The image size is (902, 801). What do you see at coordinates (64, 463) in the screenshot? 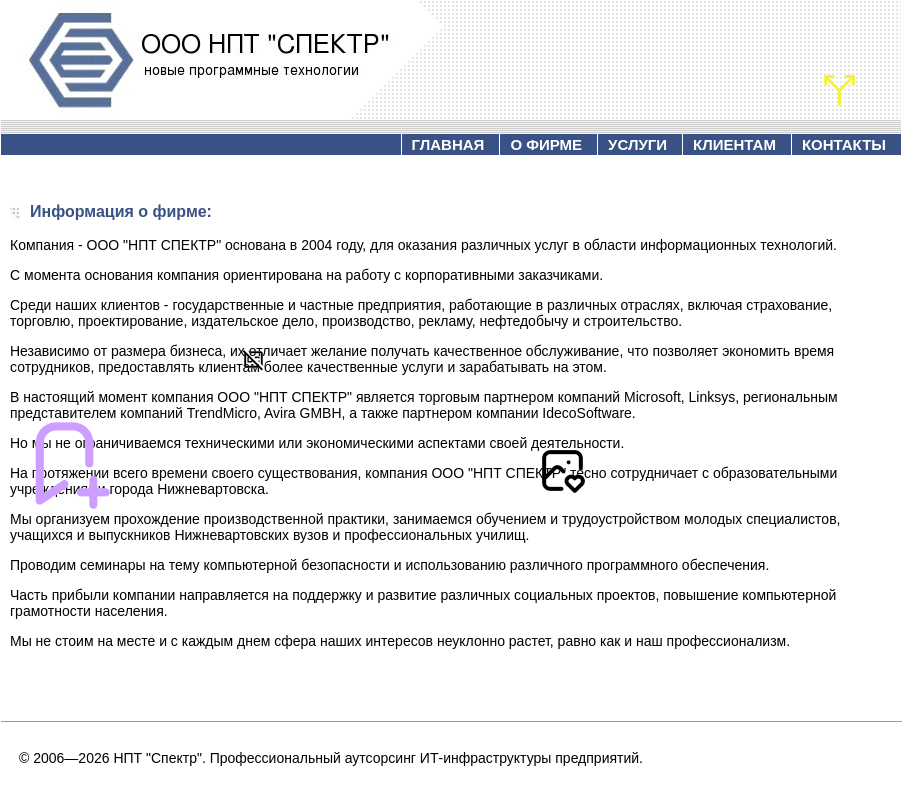
I see `add a new bookmark` at bounding box center [64, 463].